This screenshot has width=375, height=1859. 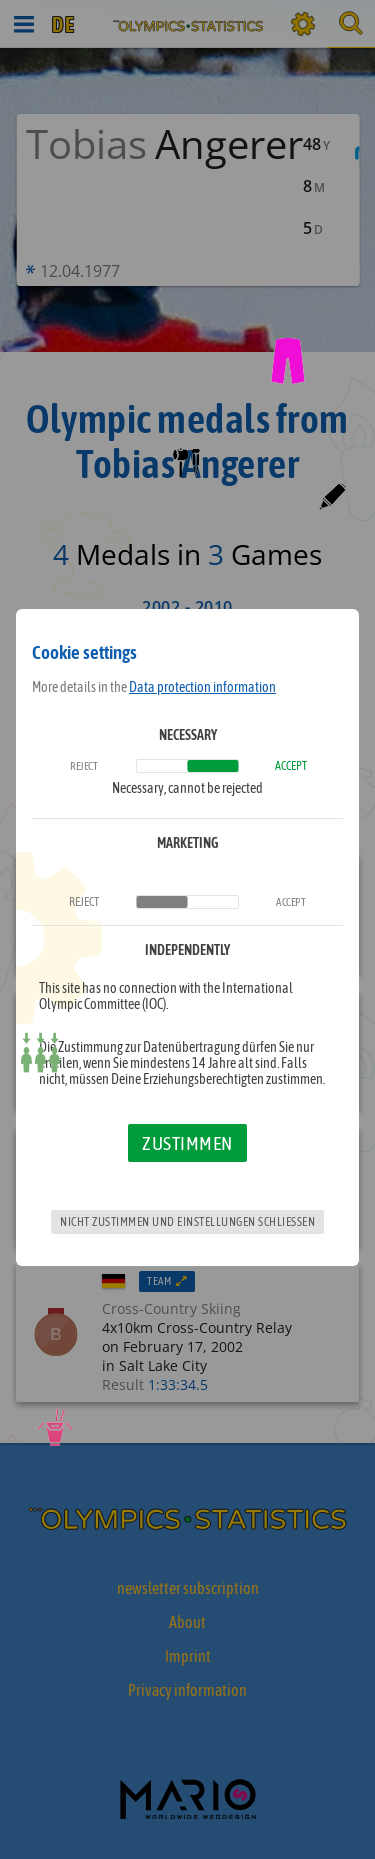 I want to click on highlight or mark important text, so click(x=332, y=496).